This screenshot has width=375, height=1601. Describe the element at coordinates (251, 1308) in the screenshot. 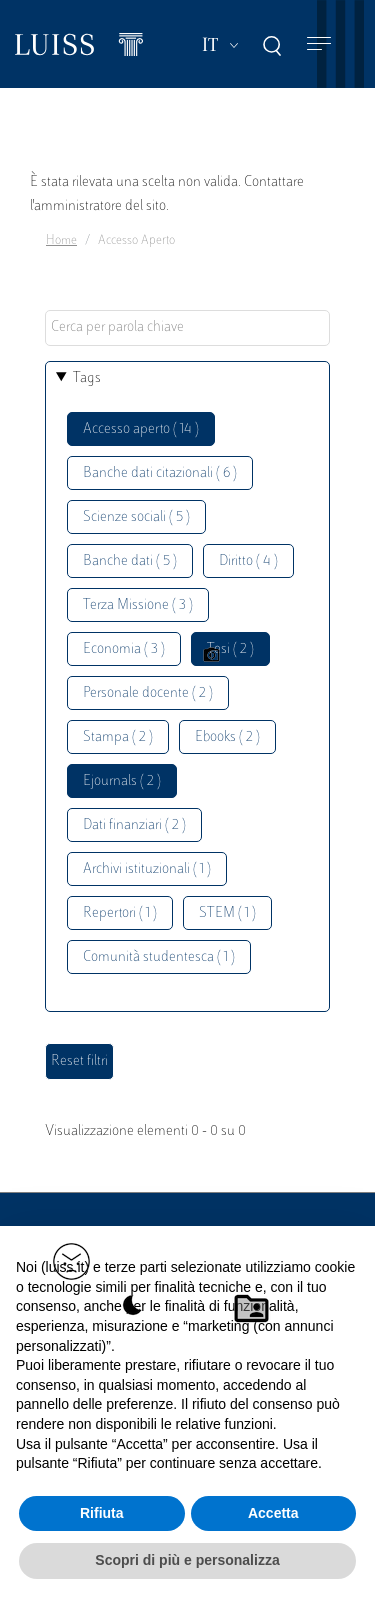

I see `access shared folder contents` at that location.